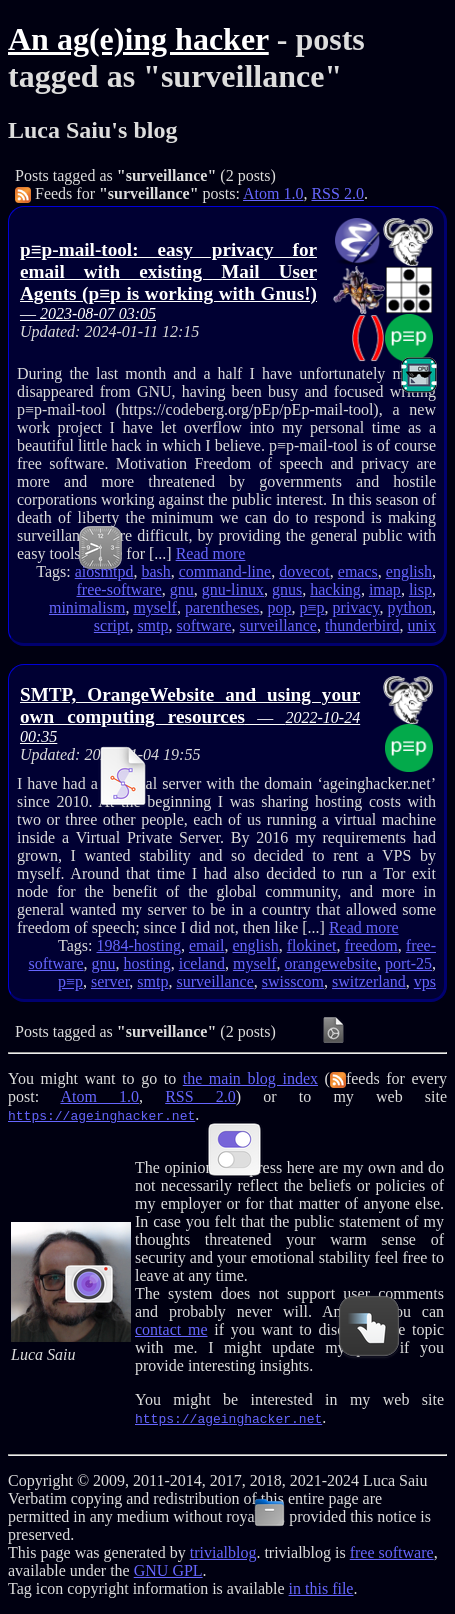  What do you see at coordinates (333, 1030) in the screenshot?
I see `a desktop application or executable file` at bounding box center [333, 1030].